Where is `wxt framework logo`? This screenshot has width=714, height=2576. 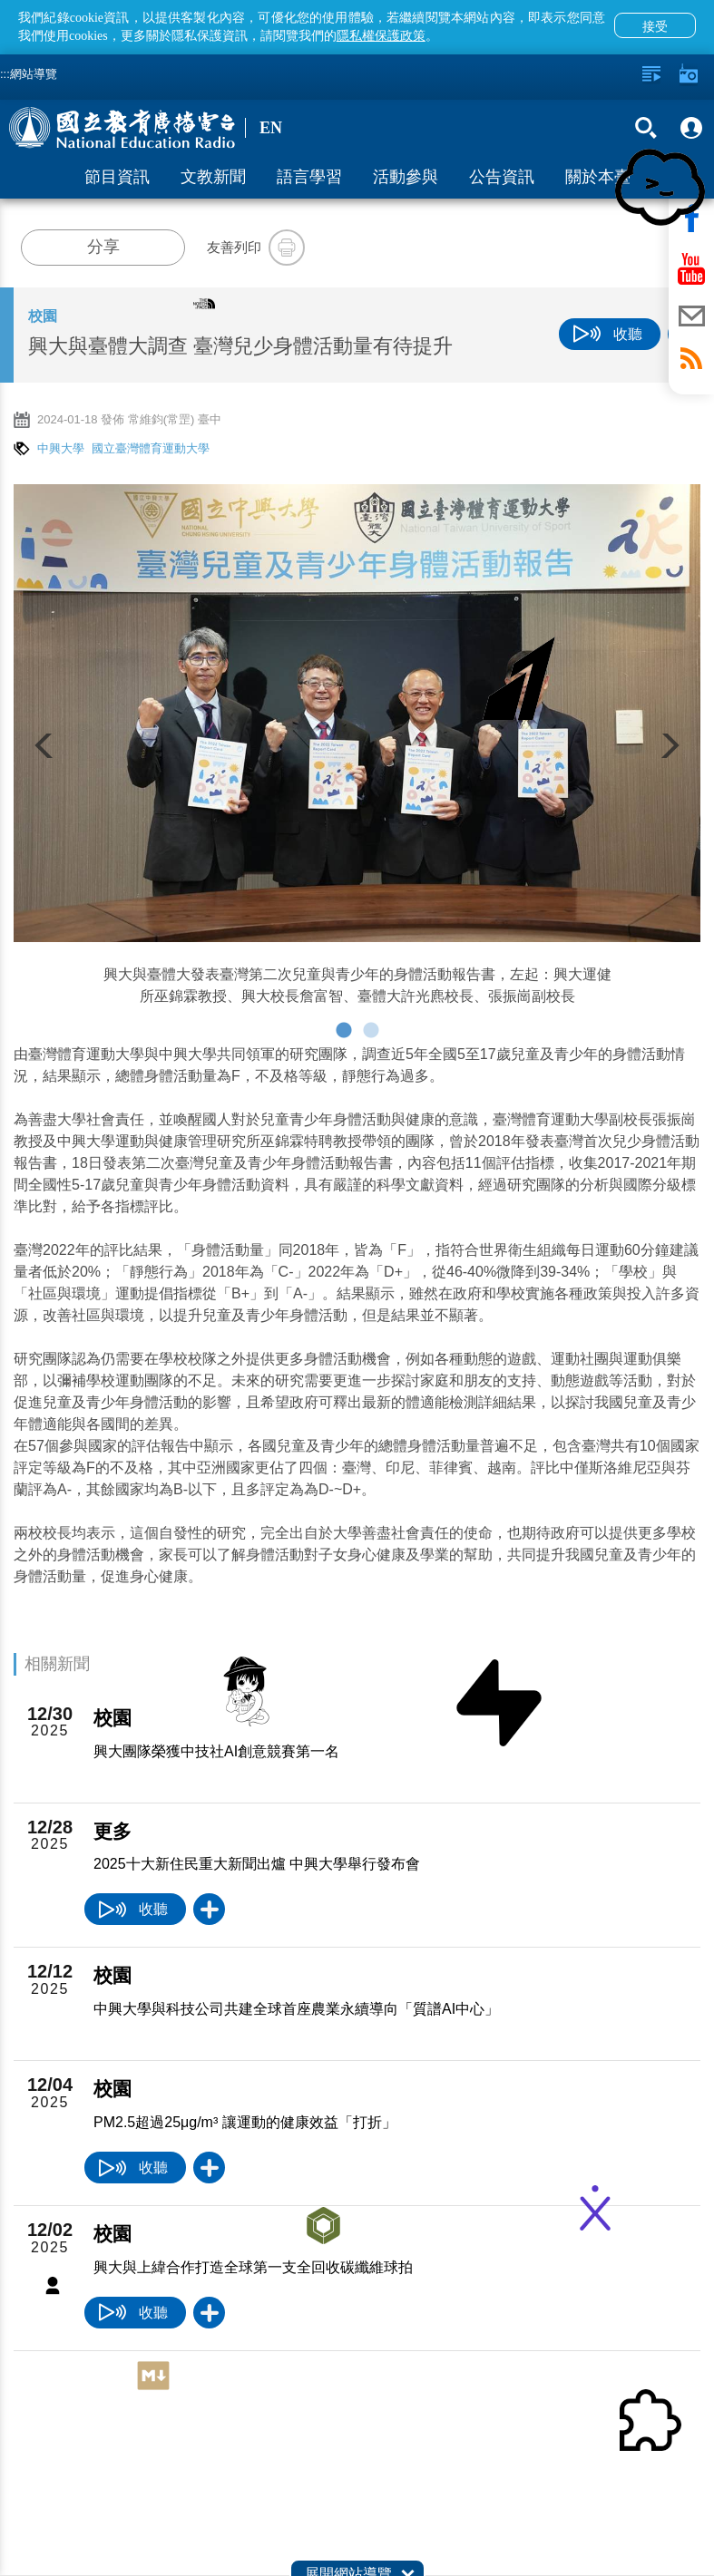 wxt framework logo is located at coordinates (650, 2420).